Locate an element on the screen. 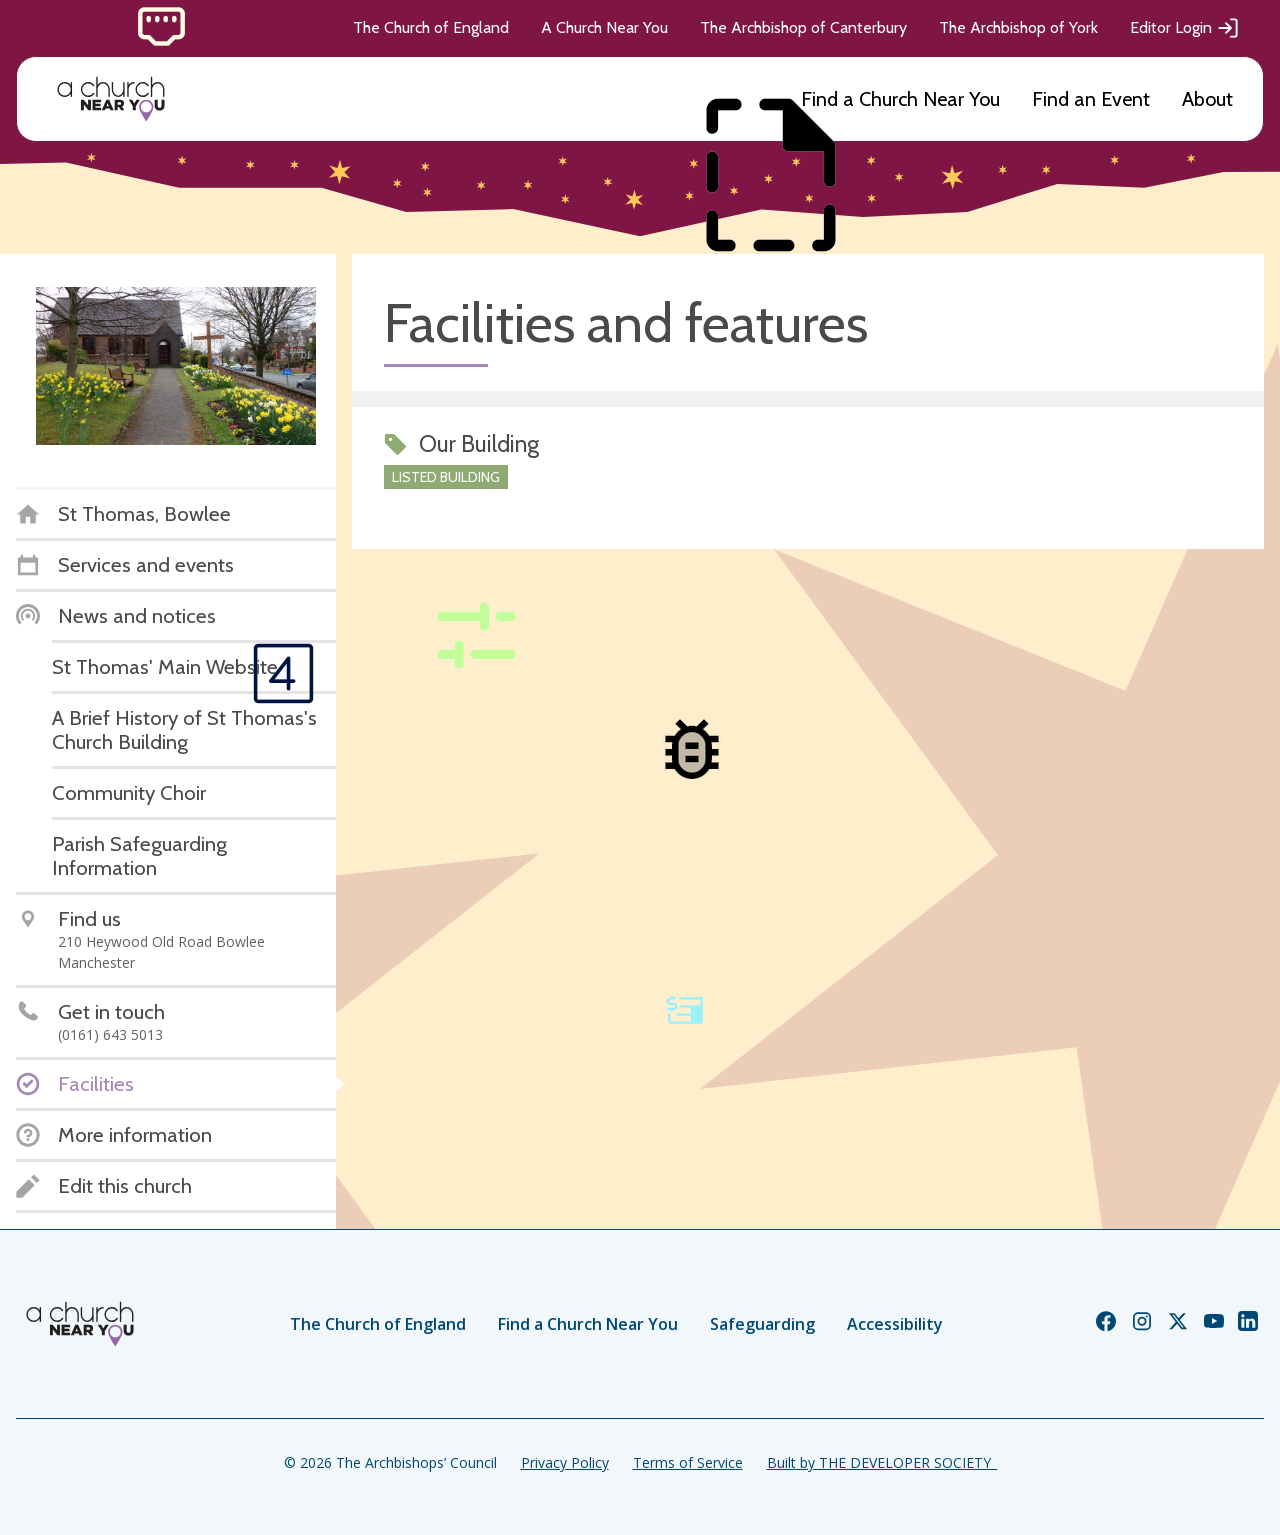  a draft or unsaved file is located at coordinates (771, 175).